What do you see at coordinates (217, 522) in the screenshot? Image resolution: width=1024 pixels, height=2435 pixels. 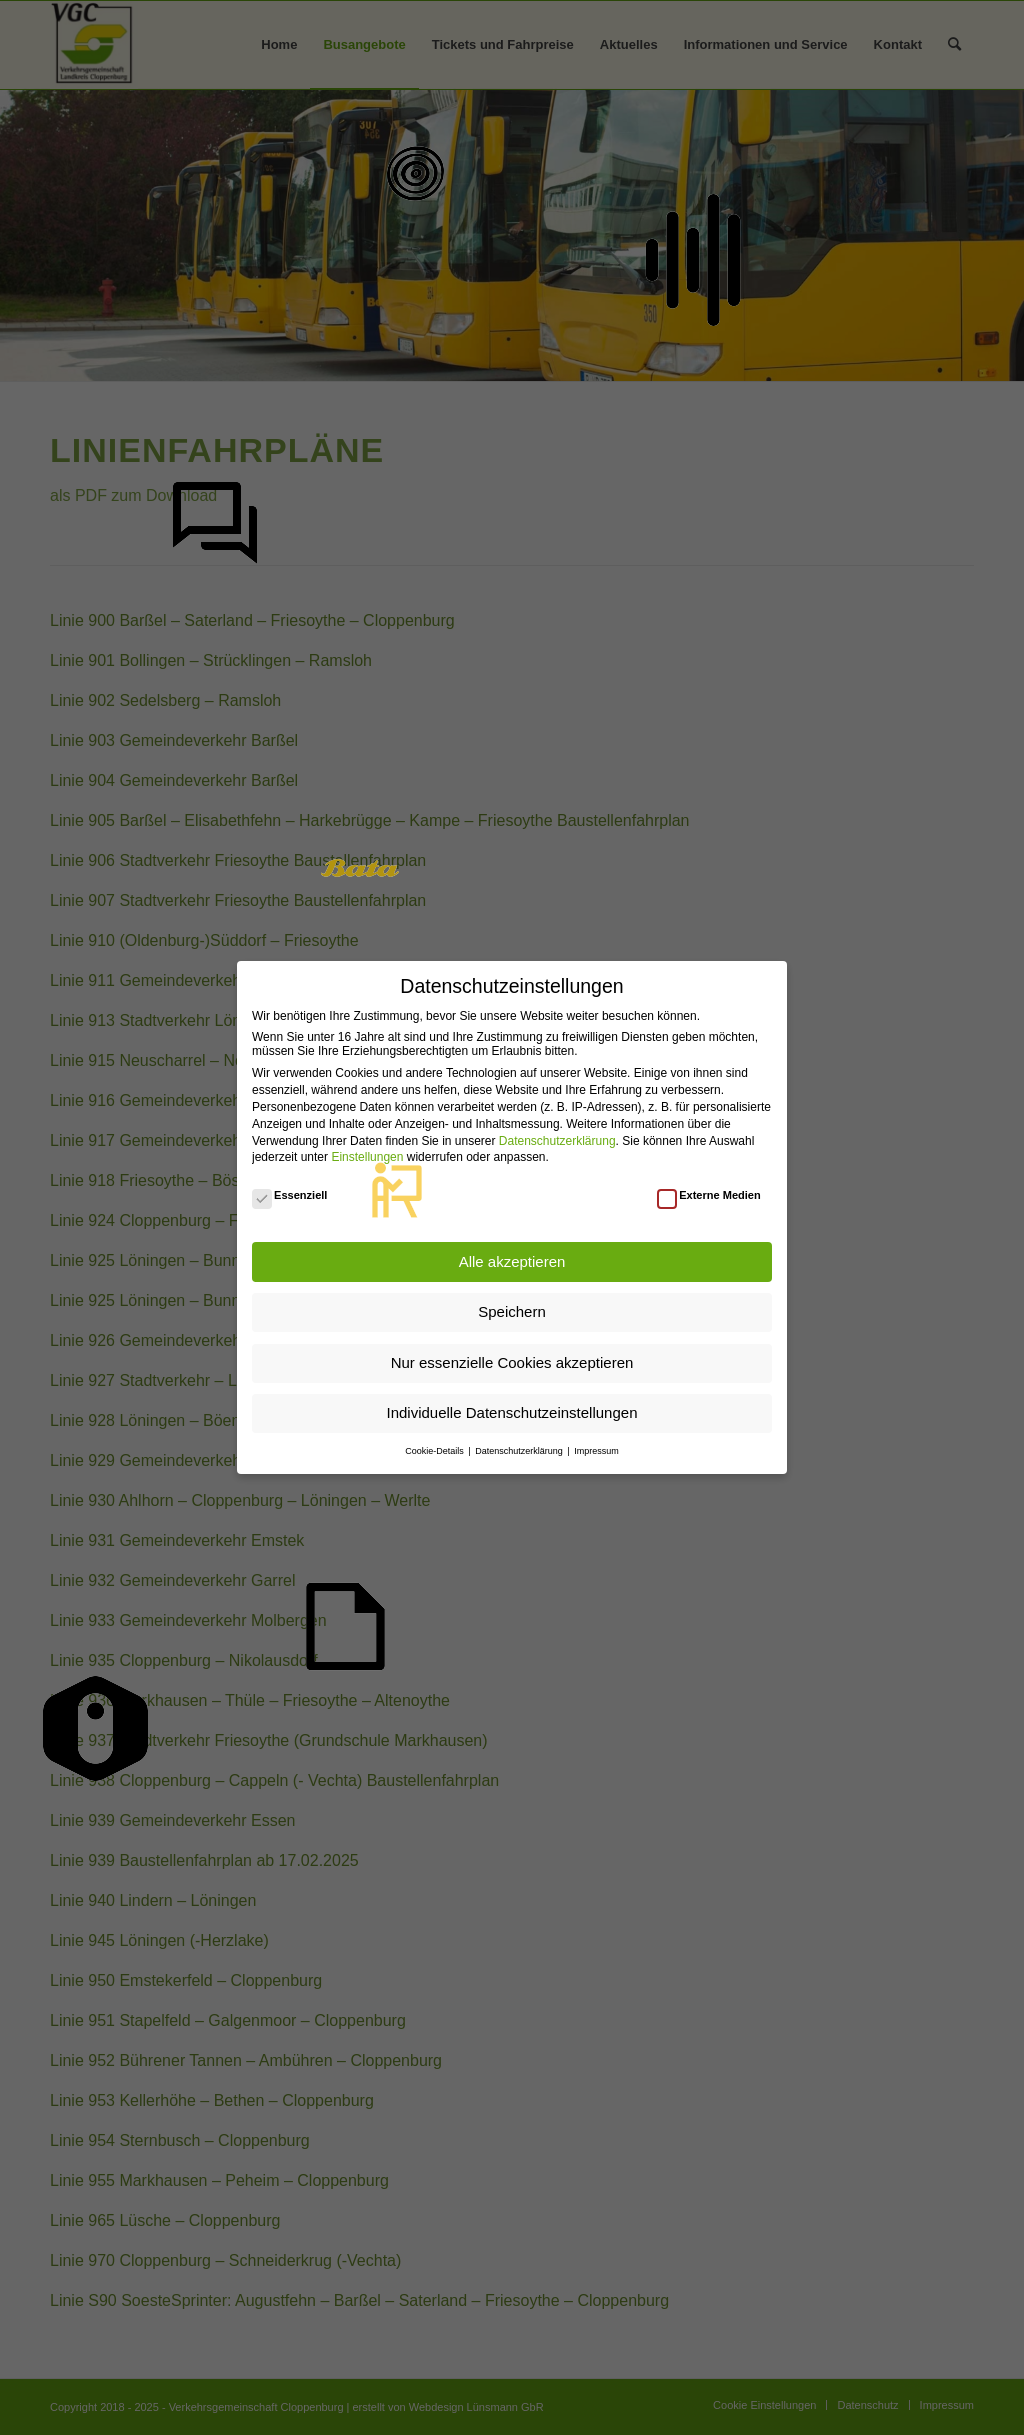 I see `open chat or messaging feature` at bounding box center [217, 522].